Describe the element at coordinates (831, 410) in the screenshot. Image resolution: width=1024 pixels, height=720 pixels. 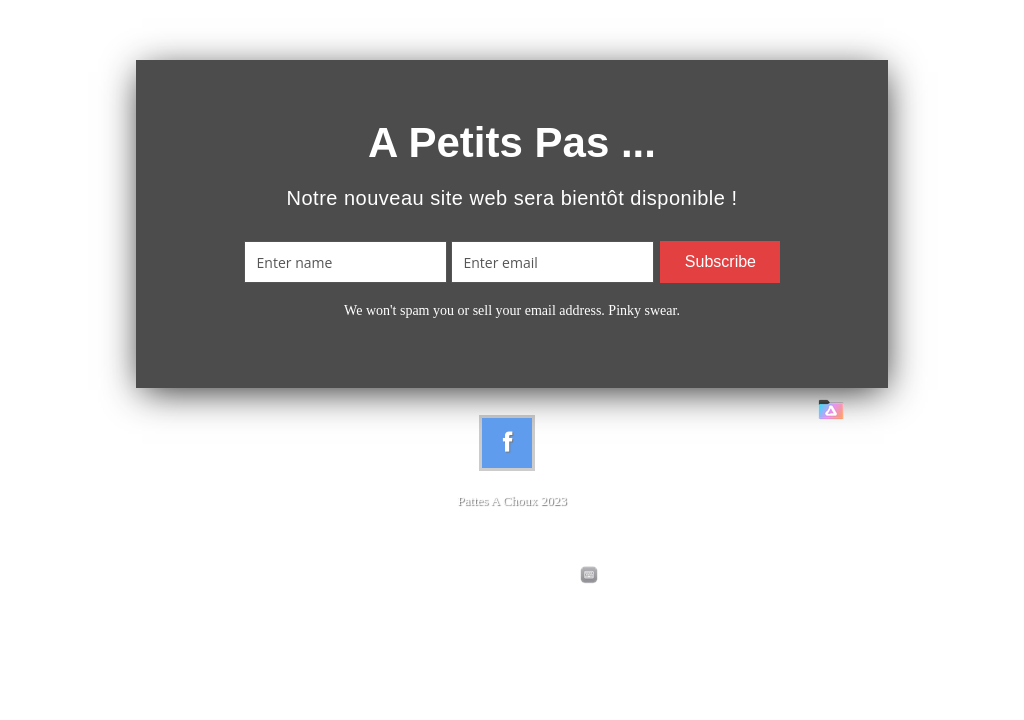
I see `open the Affinity app folder` at that location.